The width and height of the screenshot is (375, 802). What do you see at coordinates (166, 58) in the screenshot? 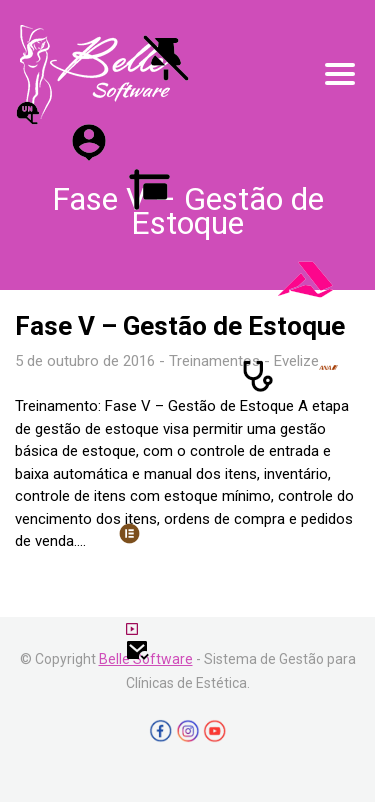
I see `unpin this item` at bounding box center [166, 58].